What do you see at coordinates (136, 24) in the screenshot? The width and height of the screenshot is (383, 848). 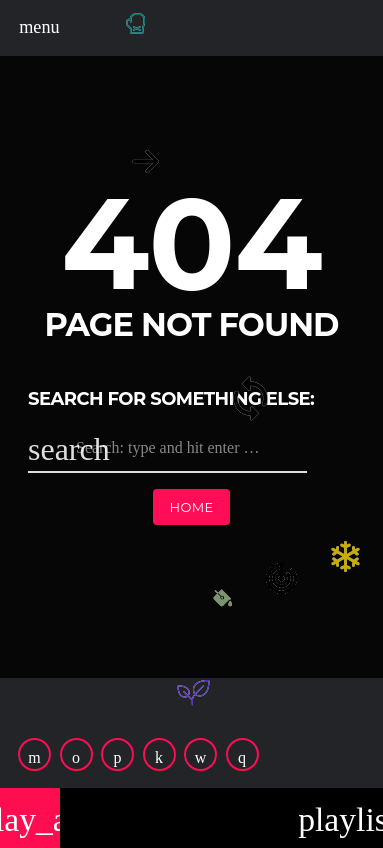 I see `access boxing or martial arts content` at bounding box center [136, 24].